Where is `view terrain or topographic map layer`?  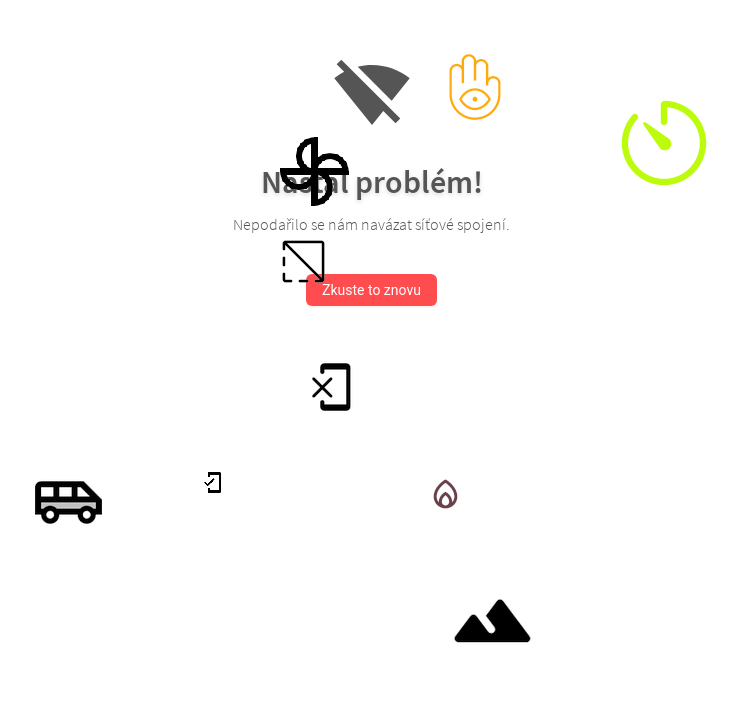 view terrain or topographic map layer is located at coordinates (492, 619).